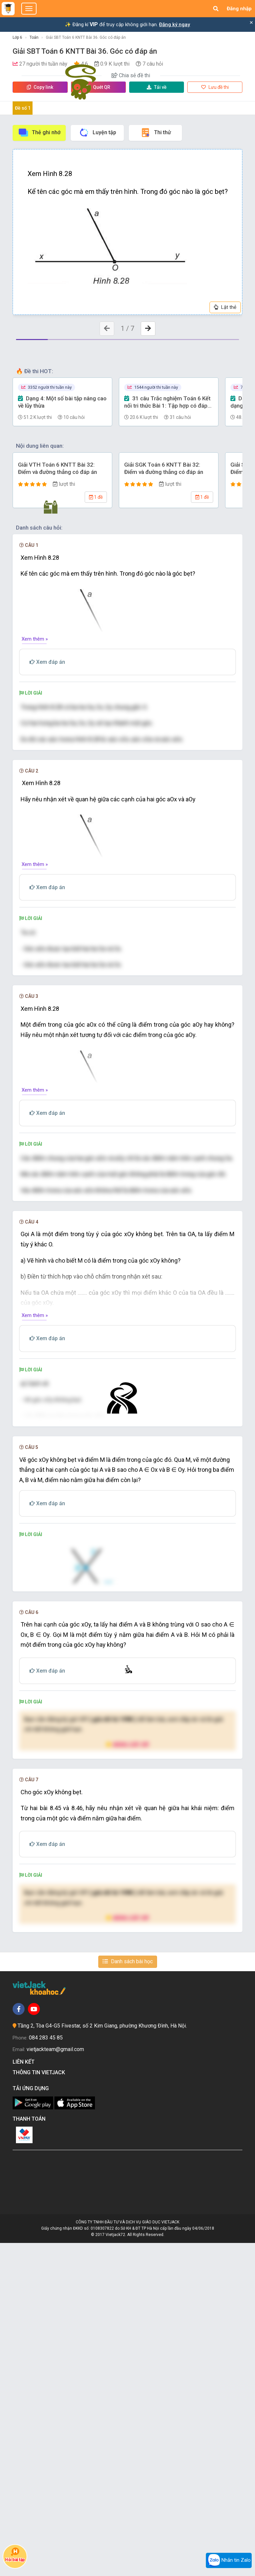  What do you see at coordinates (81, 82) in the screenshot?
I see `indicates a dazed or confused game state` at bounding box center [81, 82].